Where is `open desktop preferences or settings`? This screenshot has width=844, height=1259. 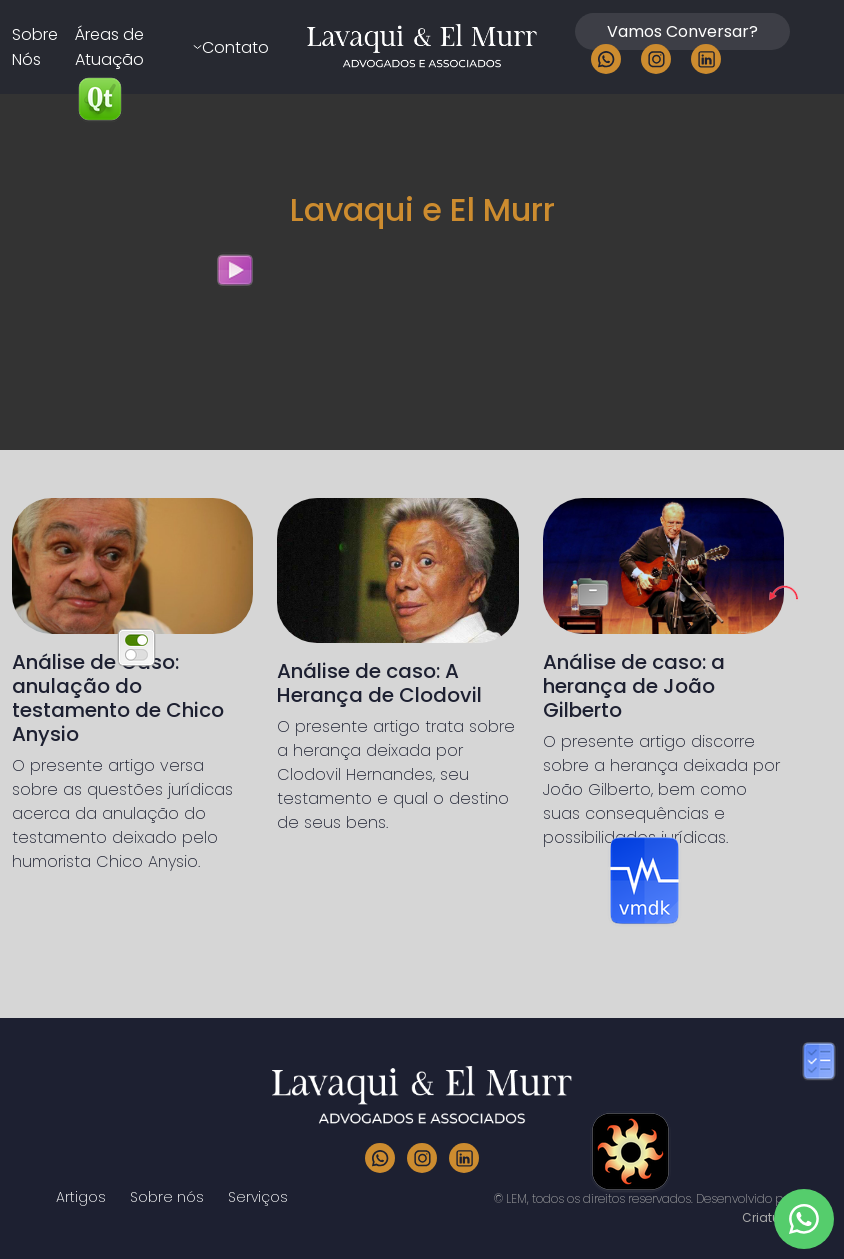
open desktop preferences or settings is located at coordinates (136, 647).